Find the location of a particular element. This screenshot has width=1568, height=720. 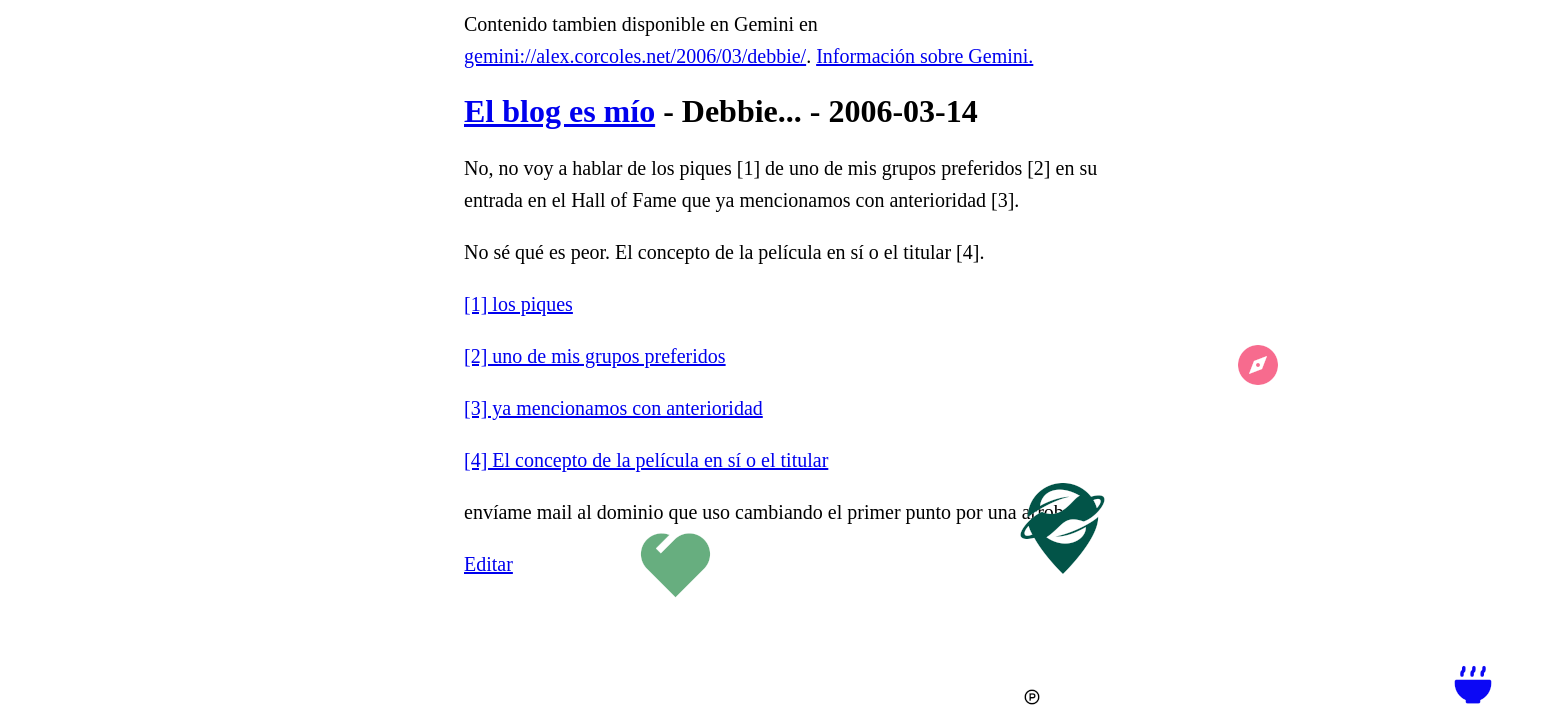

visit Product Hunt website is located at coordinates (1032, 697).